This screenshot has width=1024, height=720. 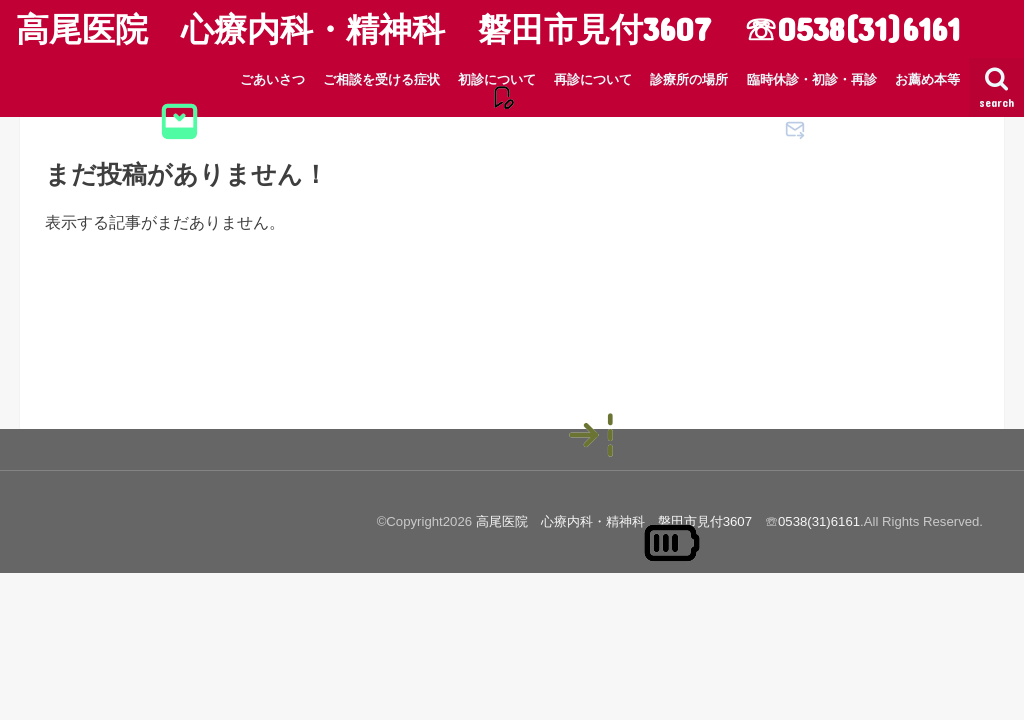 What do you see at coordinates (672, 543) in the screenshot?
I see `indicates battery at 75% charge` at bounding box center [672, 543].